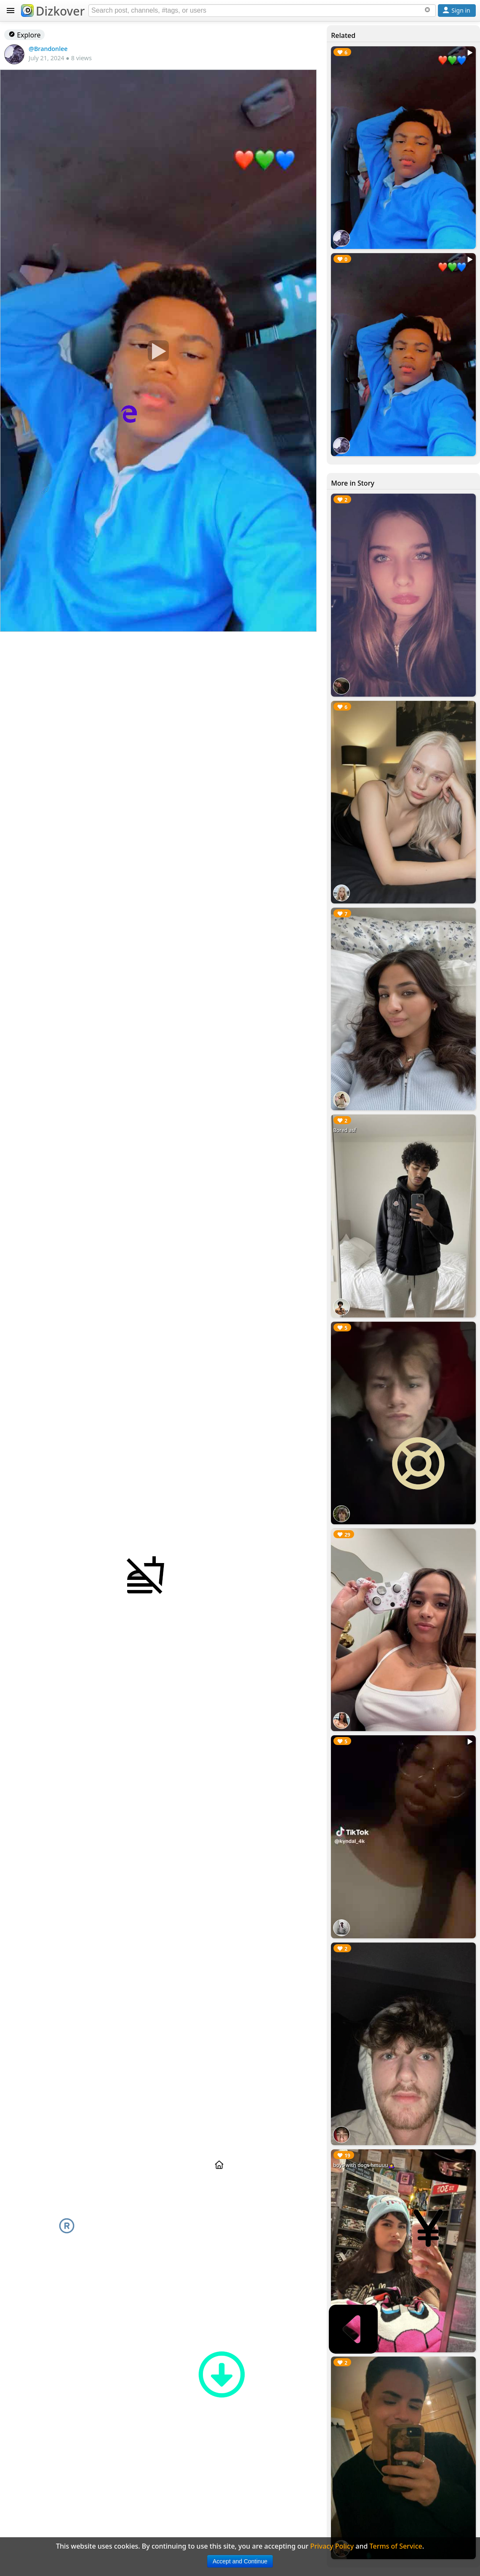 Image resolution: width=480 pixels, height=2576 pixels. What do you see at coordinates (428, 2228) in the screenshot?
I see `view price in japanese yen` at bounding box center [428, 2228].